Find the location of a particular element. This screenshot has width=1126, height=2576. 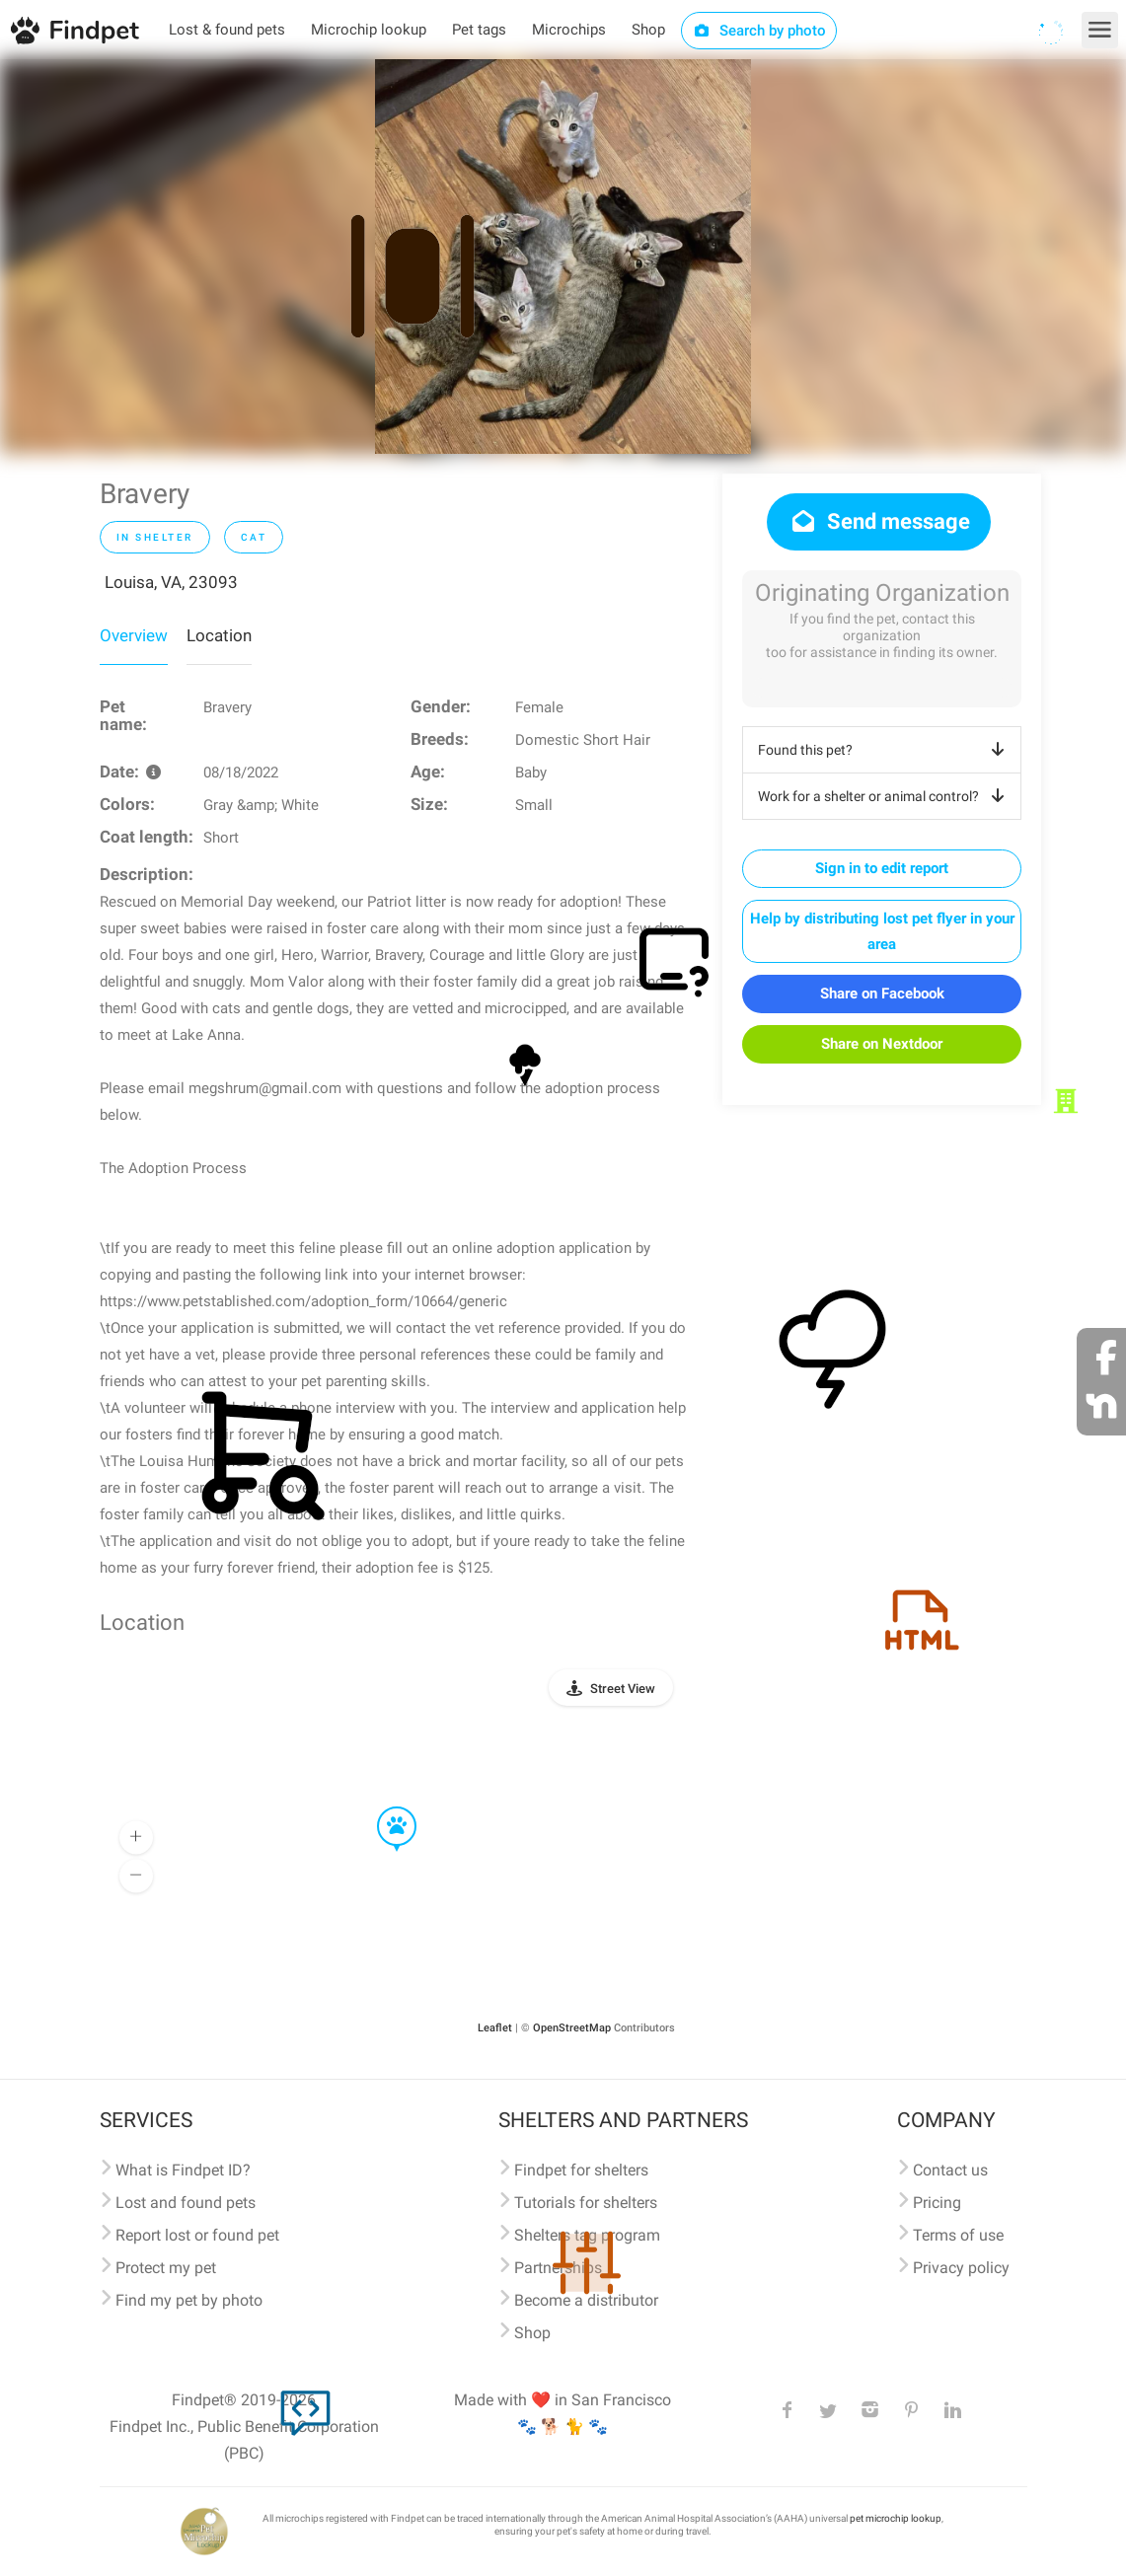

search within your shopping cart is located at coordinates (257, 1452).